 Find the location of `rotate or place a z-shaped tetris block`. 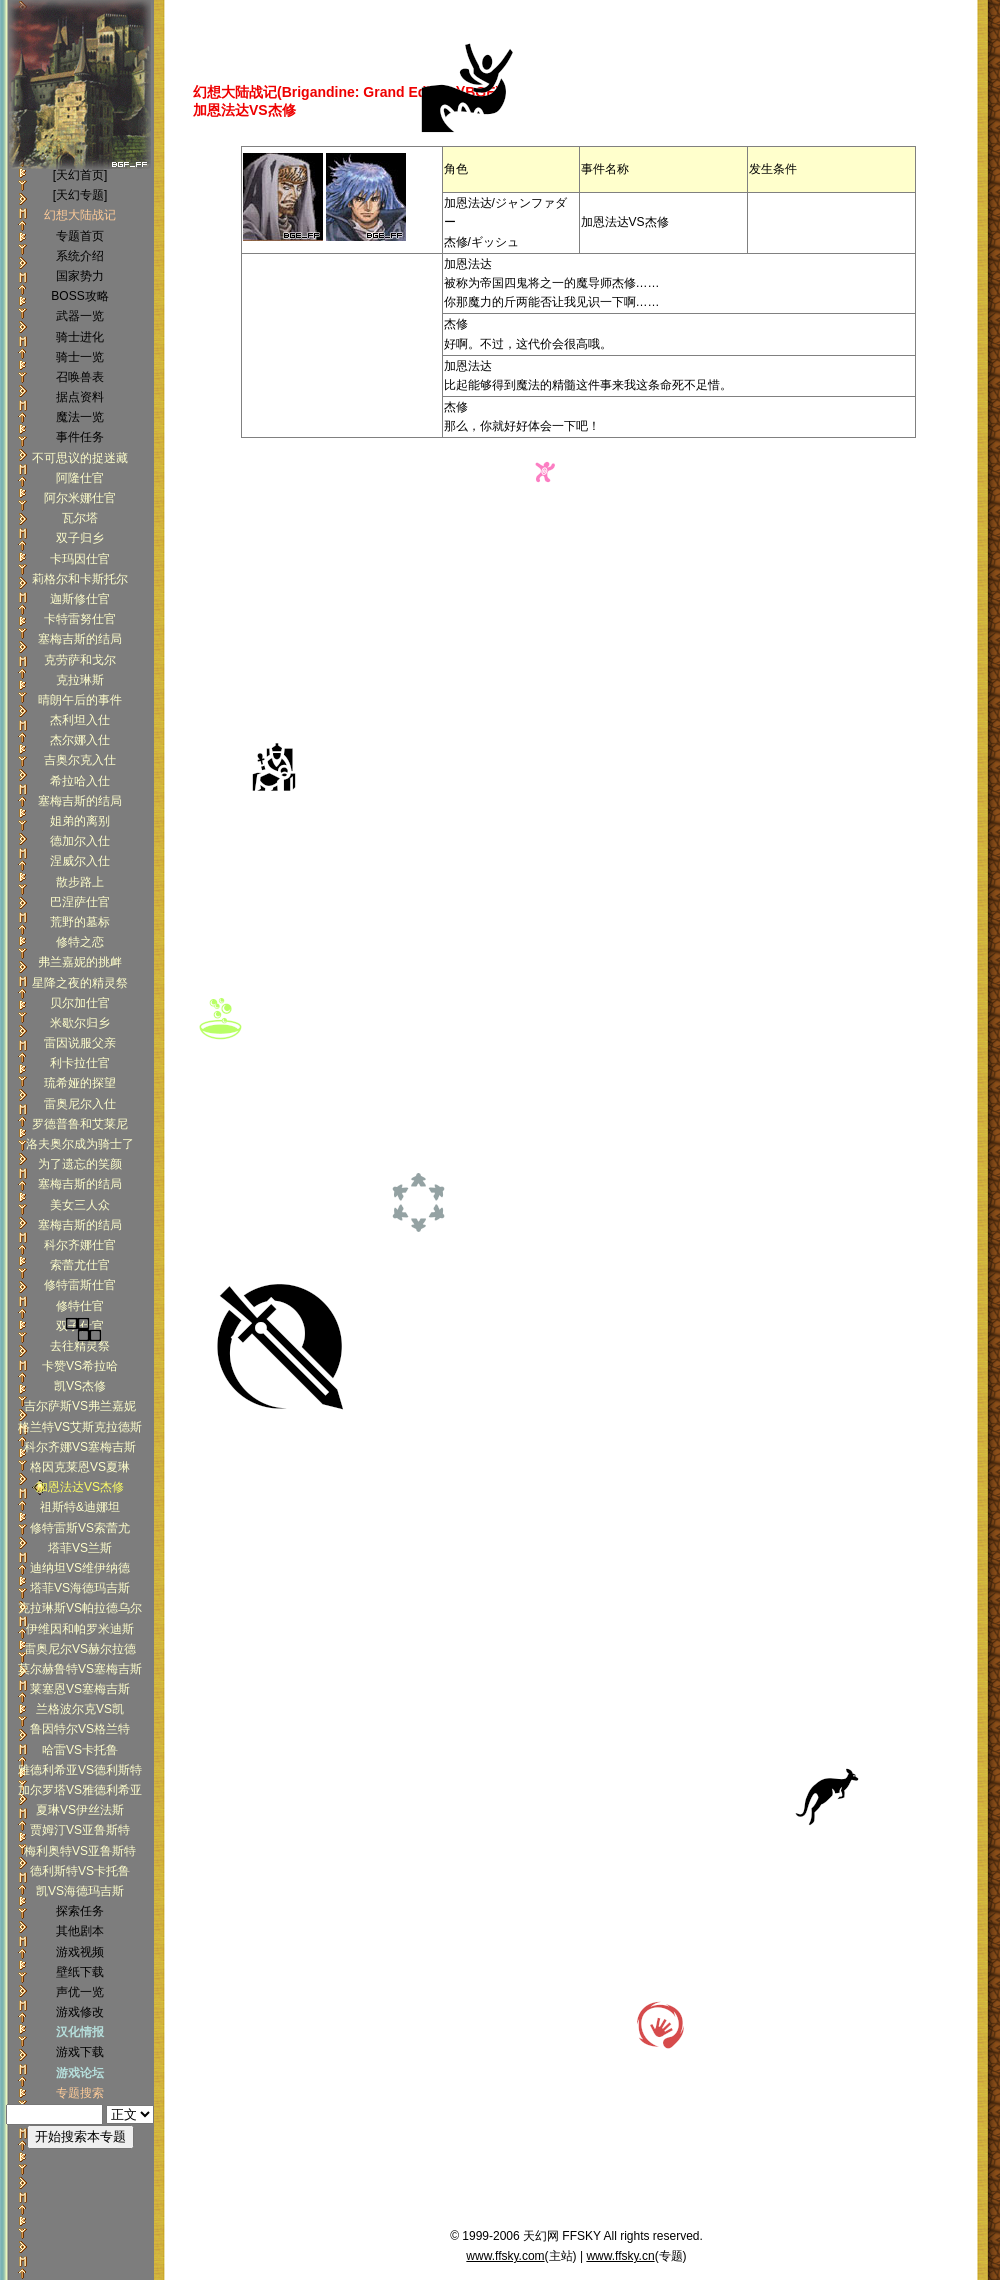

rotate or place a z-shaped tetris block is located at coordinates (83, 1329).